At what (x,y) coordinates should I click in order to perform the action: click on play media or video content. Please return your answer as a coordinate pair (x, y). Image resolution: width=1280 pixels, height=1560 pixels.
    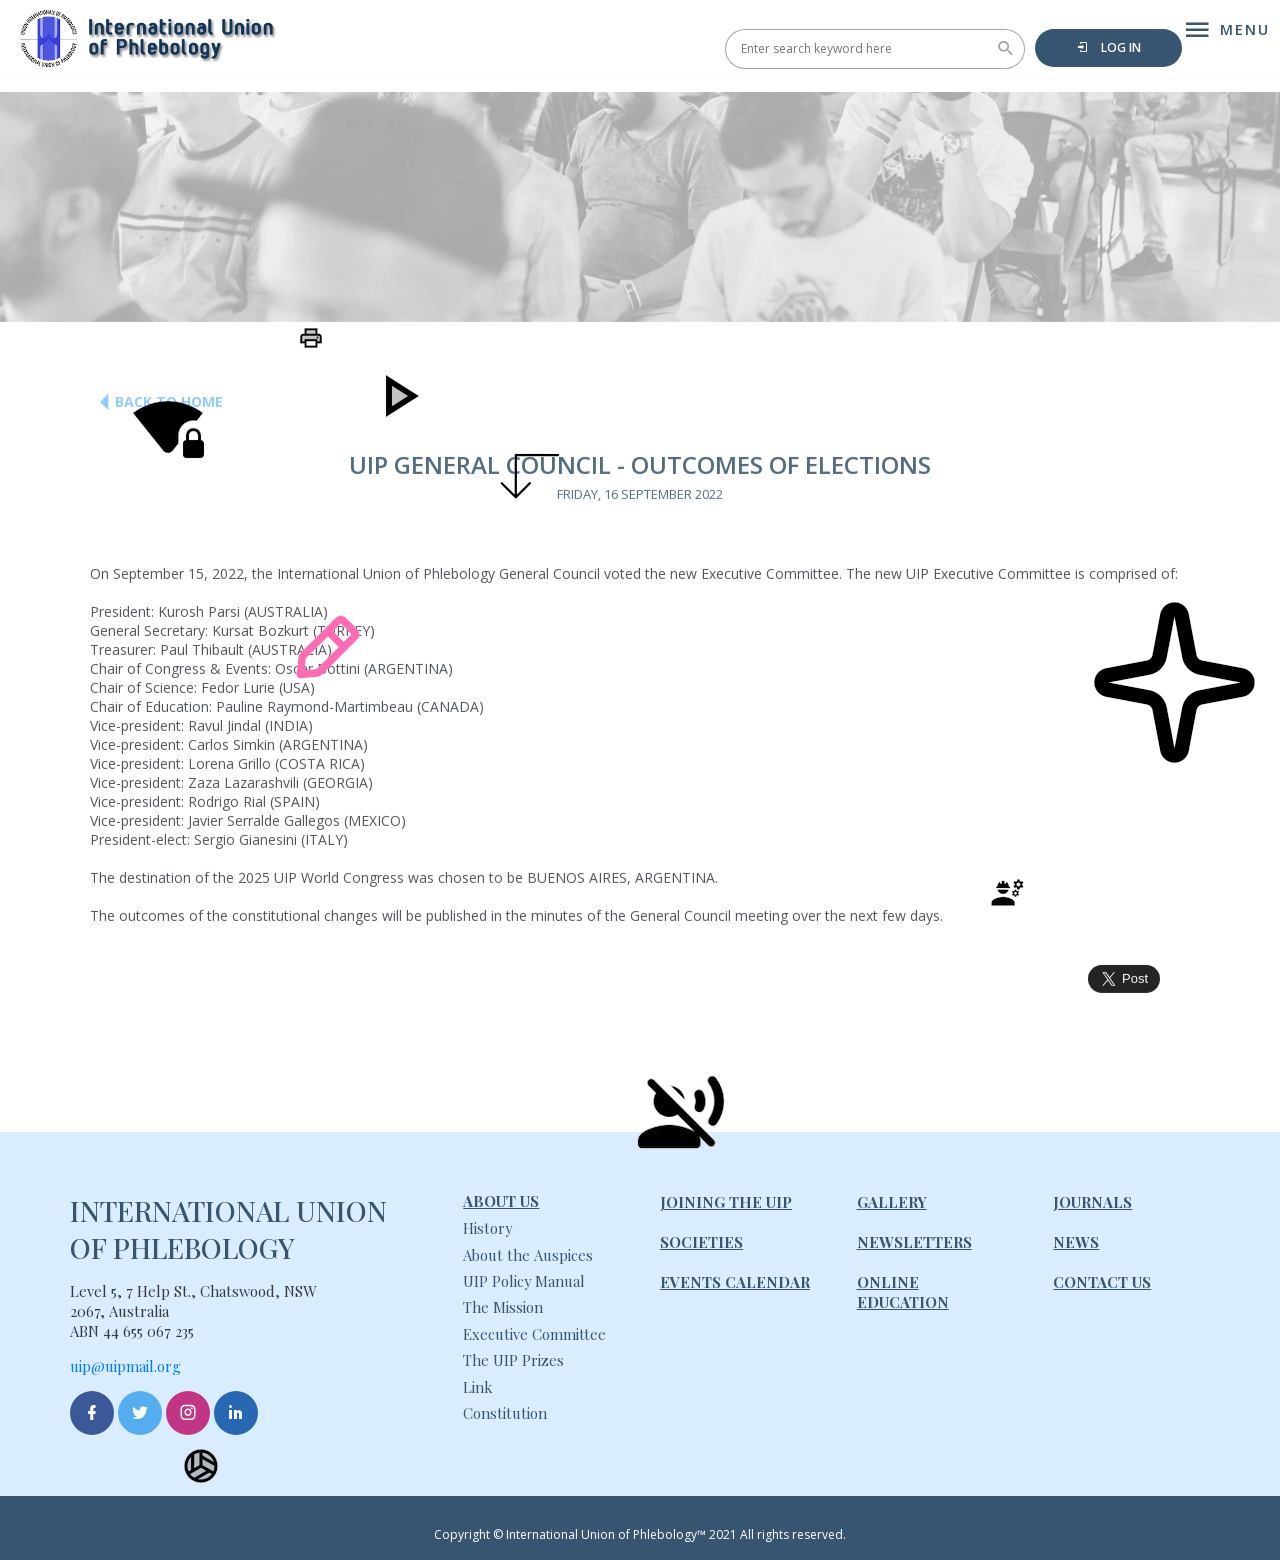
    Looking at the image, I should click on (398, 396).